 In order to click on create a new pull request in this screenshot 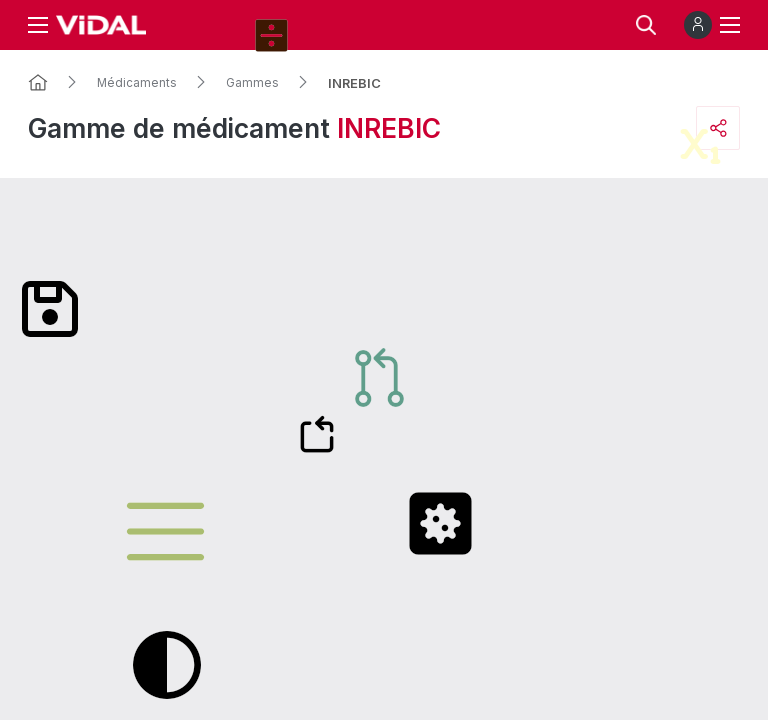, I will do `click(379, 378)`.